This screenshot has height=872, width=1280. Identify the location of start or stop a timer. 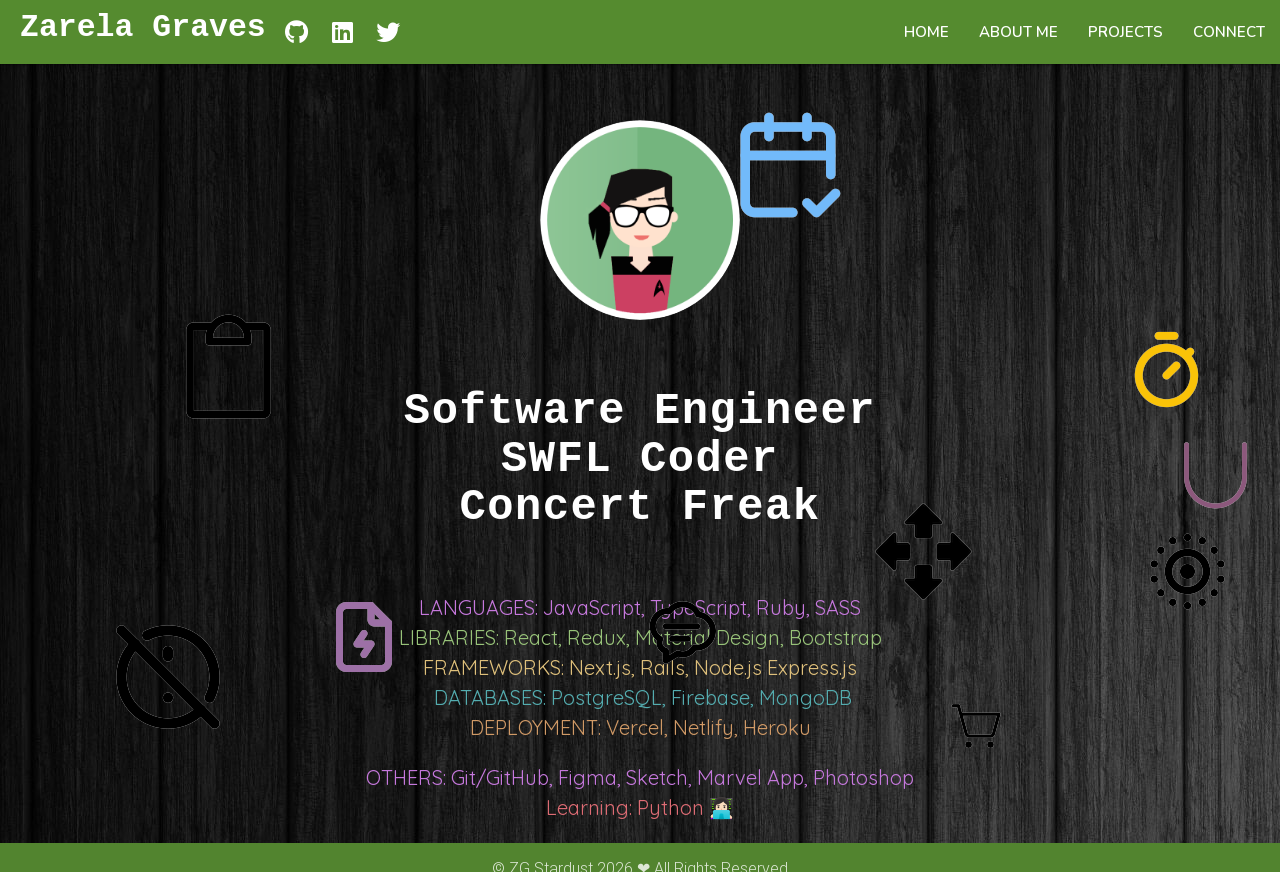
(1166, 371).